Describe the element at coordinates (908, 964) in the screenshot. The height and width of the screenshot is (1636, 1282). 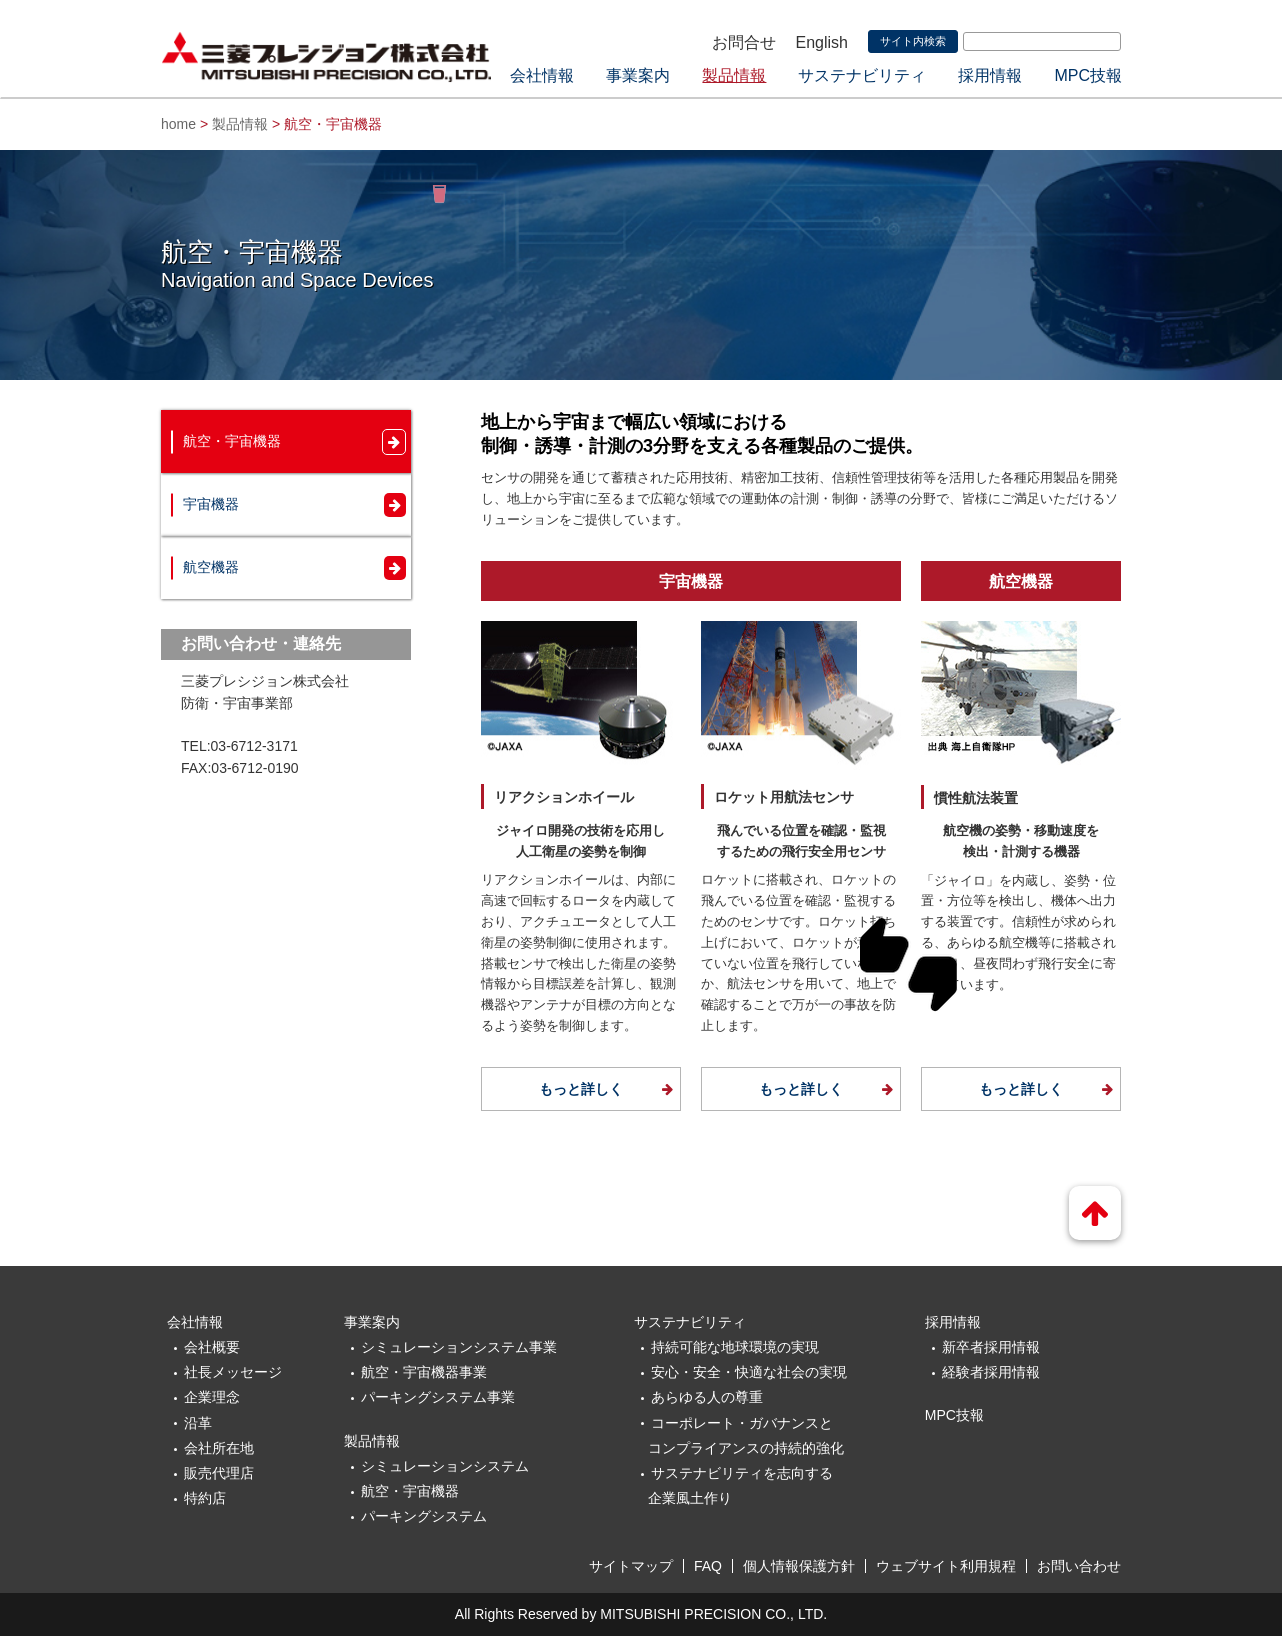
I see `rate or provide feedback` at that location.